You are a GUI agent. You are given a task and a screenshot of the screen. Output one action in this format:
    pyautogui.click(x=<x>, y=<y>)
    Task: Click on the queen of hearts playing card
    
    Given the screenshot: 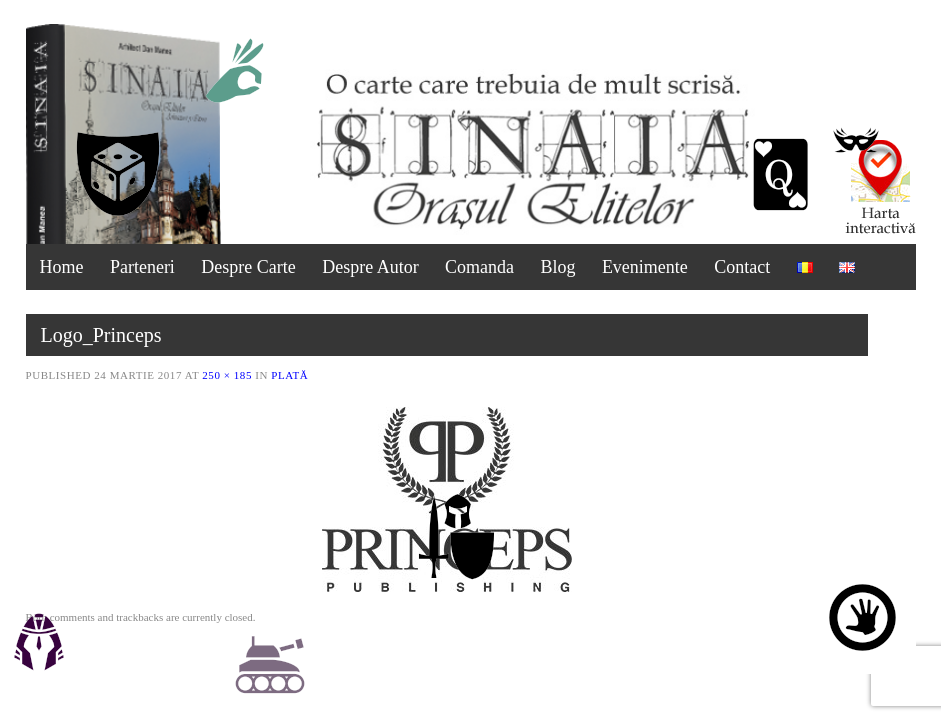 What is the action you would take?
    pyautogui.click(x=780, y=174)
    